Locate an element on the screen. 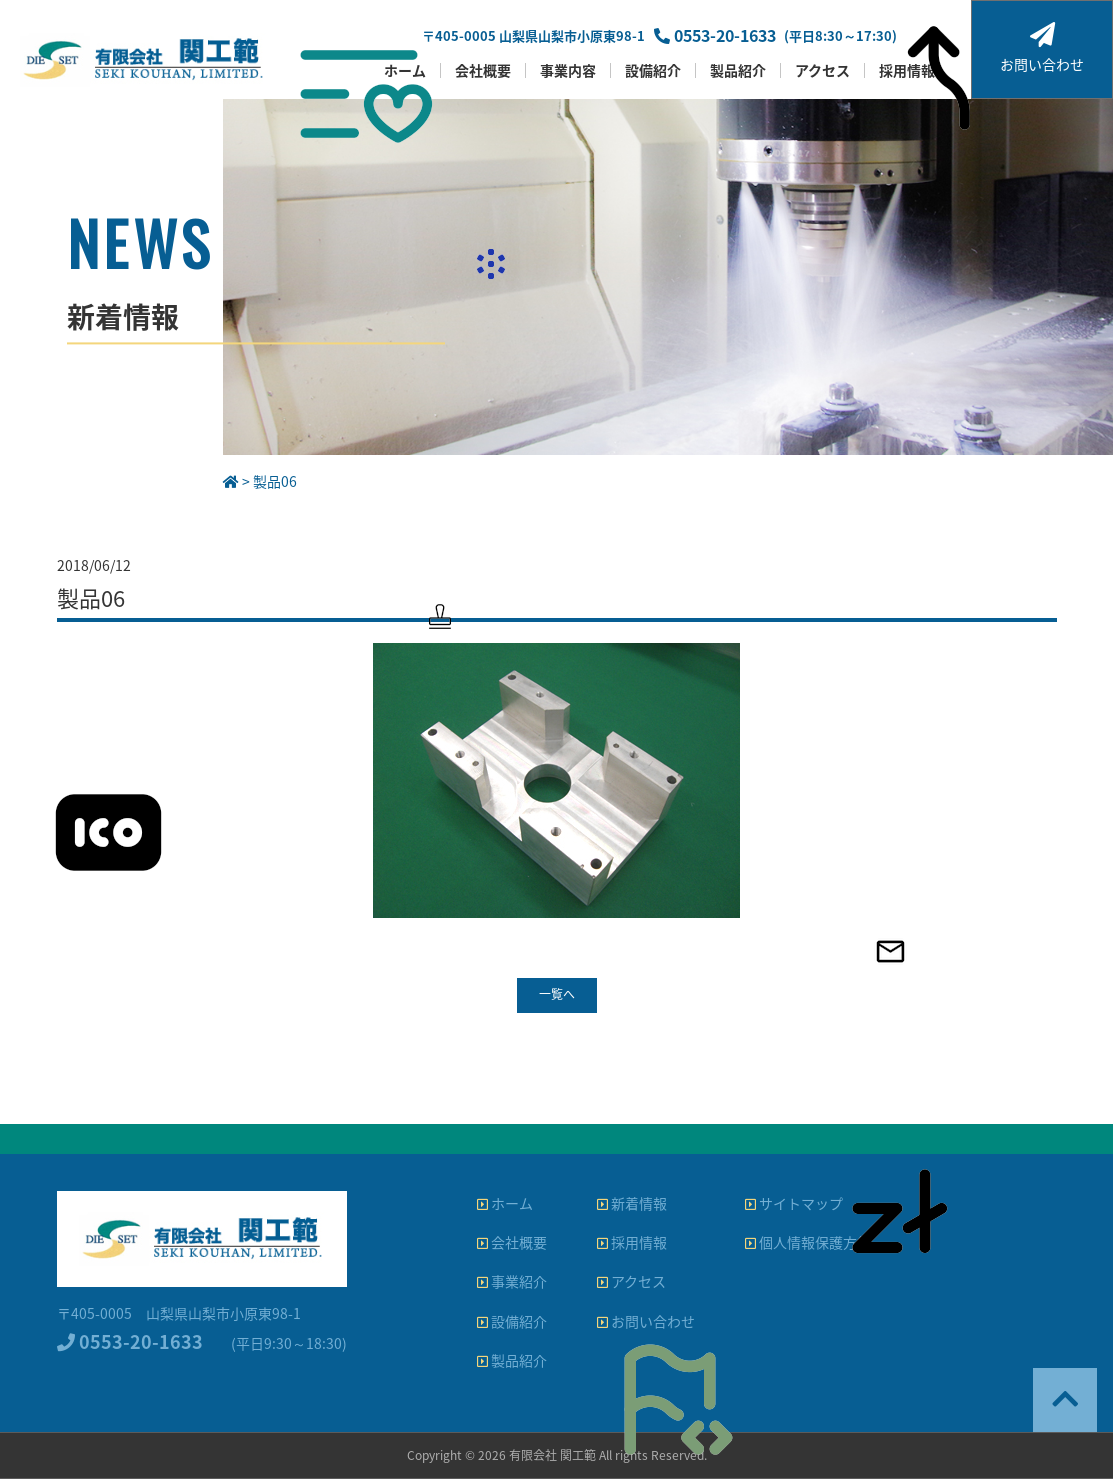  apply a stamp or seal to a document is located at coordinates (440, 617).